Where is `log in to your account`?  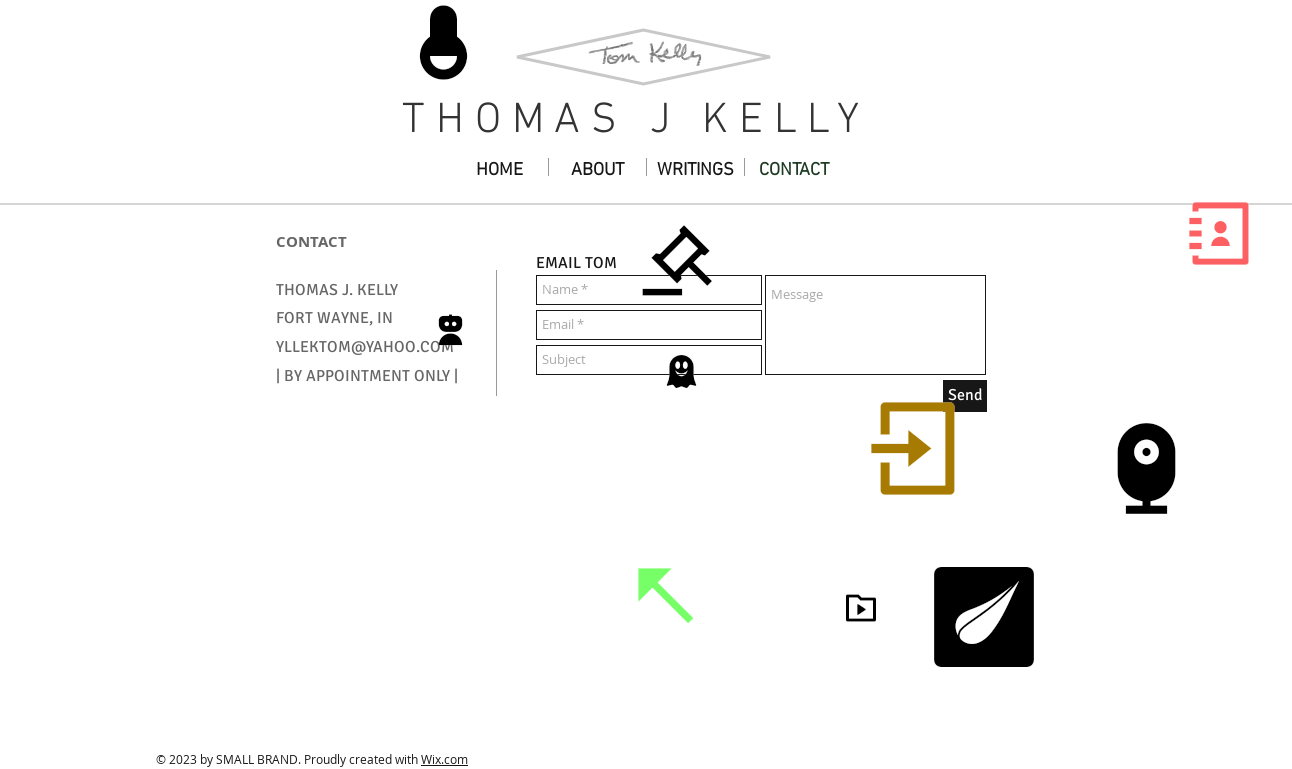
log in to your account is located at coordinates (917, 448).